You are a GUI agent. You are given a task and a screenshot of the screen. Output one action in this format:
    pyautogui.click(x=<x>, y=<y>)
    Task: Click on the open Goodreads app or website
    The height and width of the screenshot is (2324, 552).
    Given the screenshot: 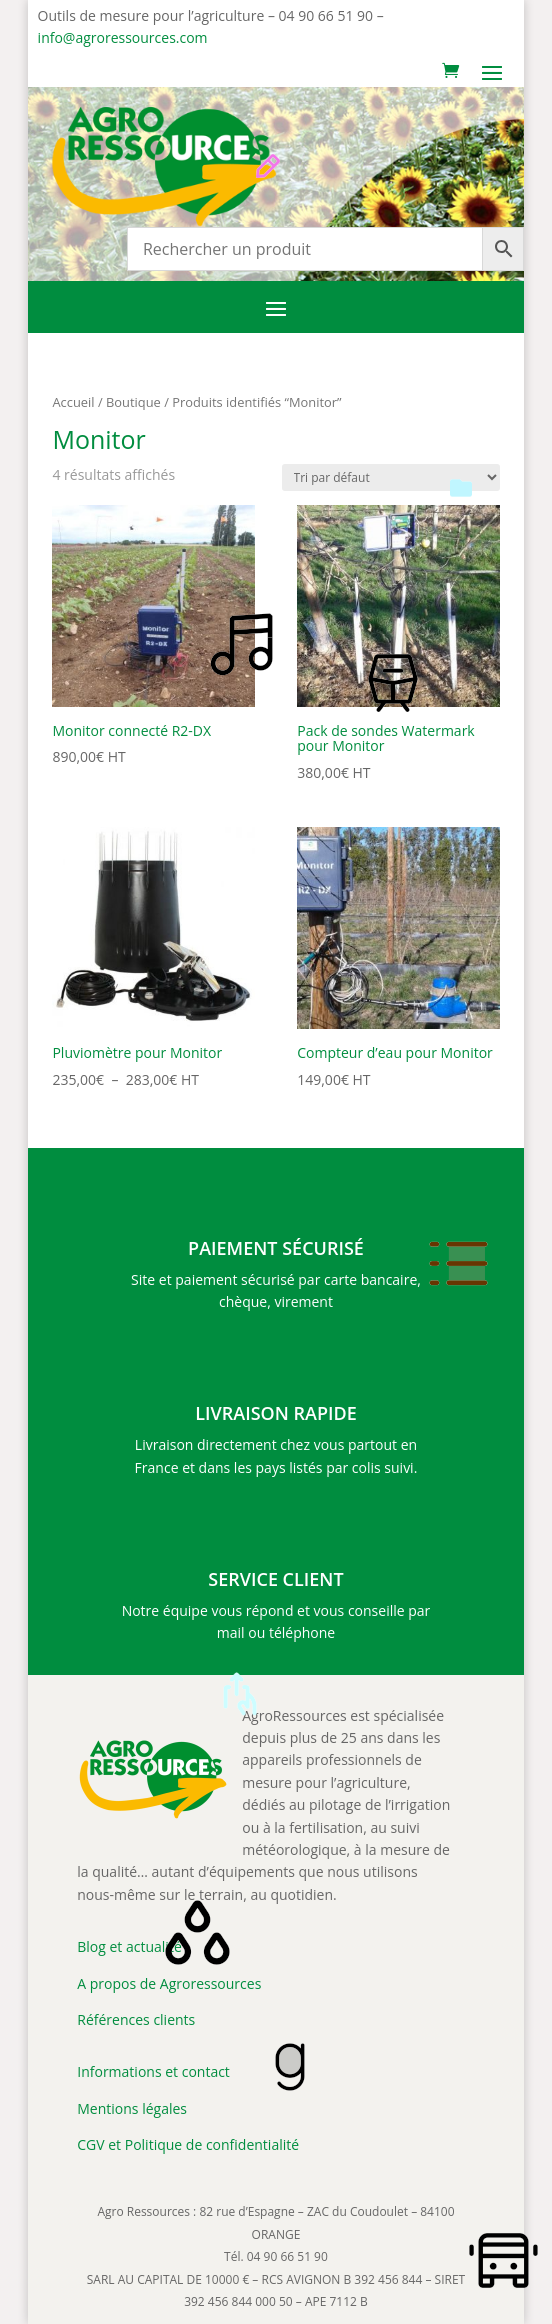 What is the action you would take?
    pyautogui.click(x=290, y=2067)
    